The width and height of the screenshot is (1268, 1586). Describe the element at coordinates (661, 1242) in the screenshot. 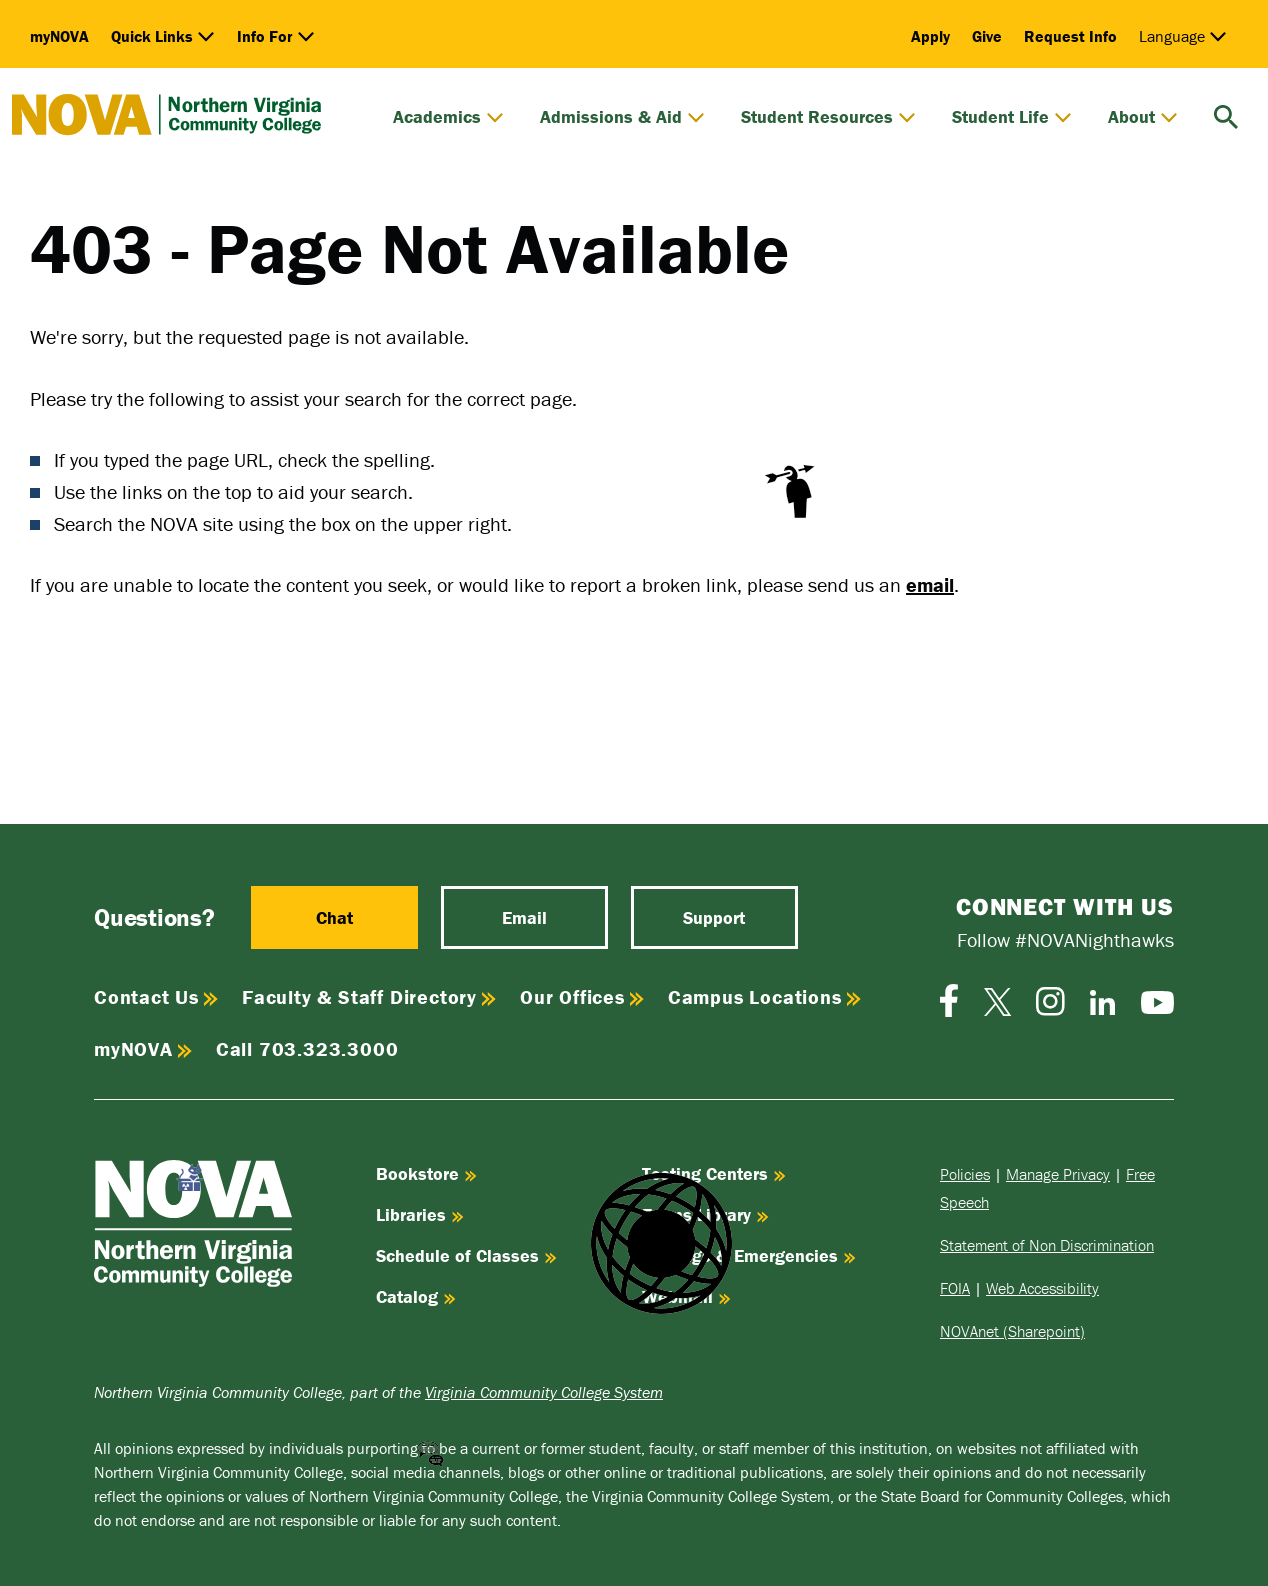

I see `indicates a locked or restricted game item` at that location.